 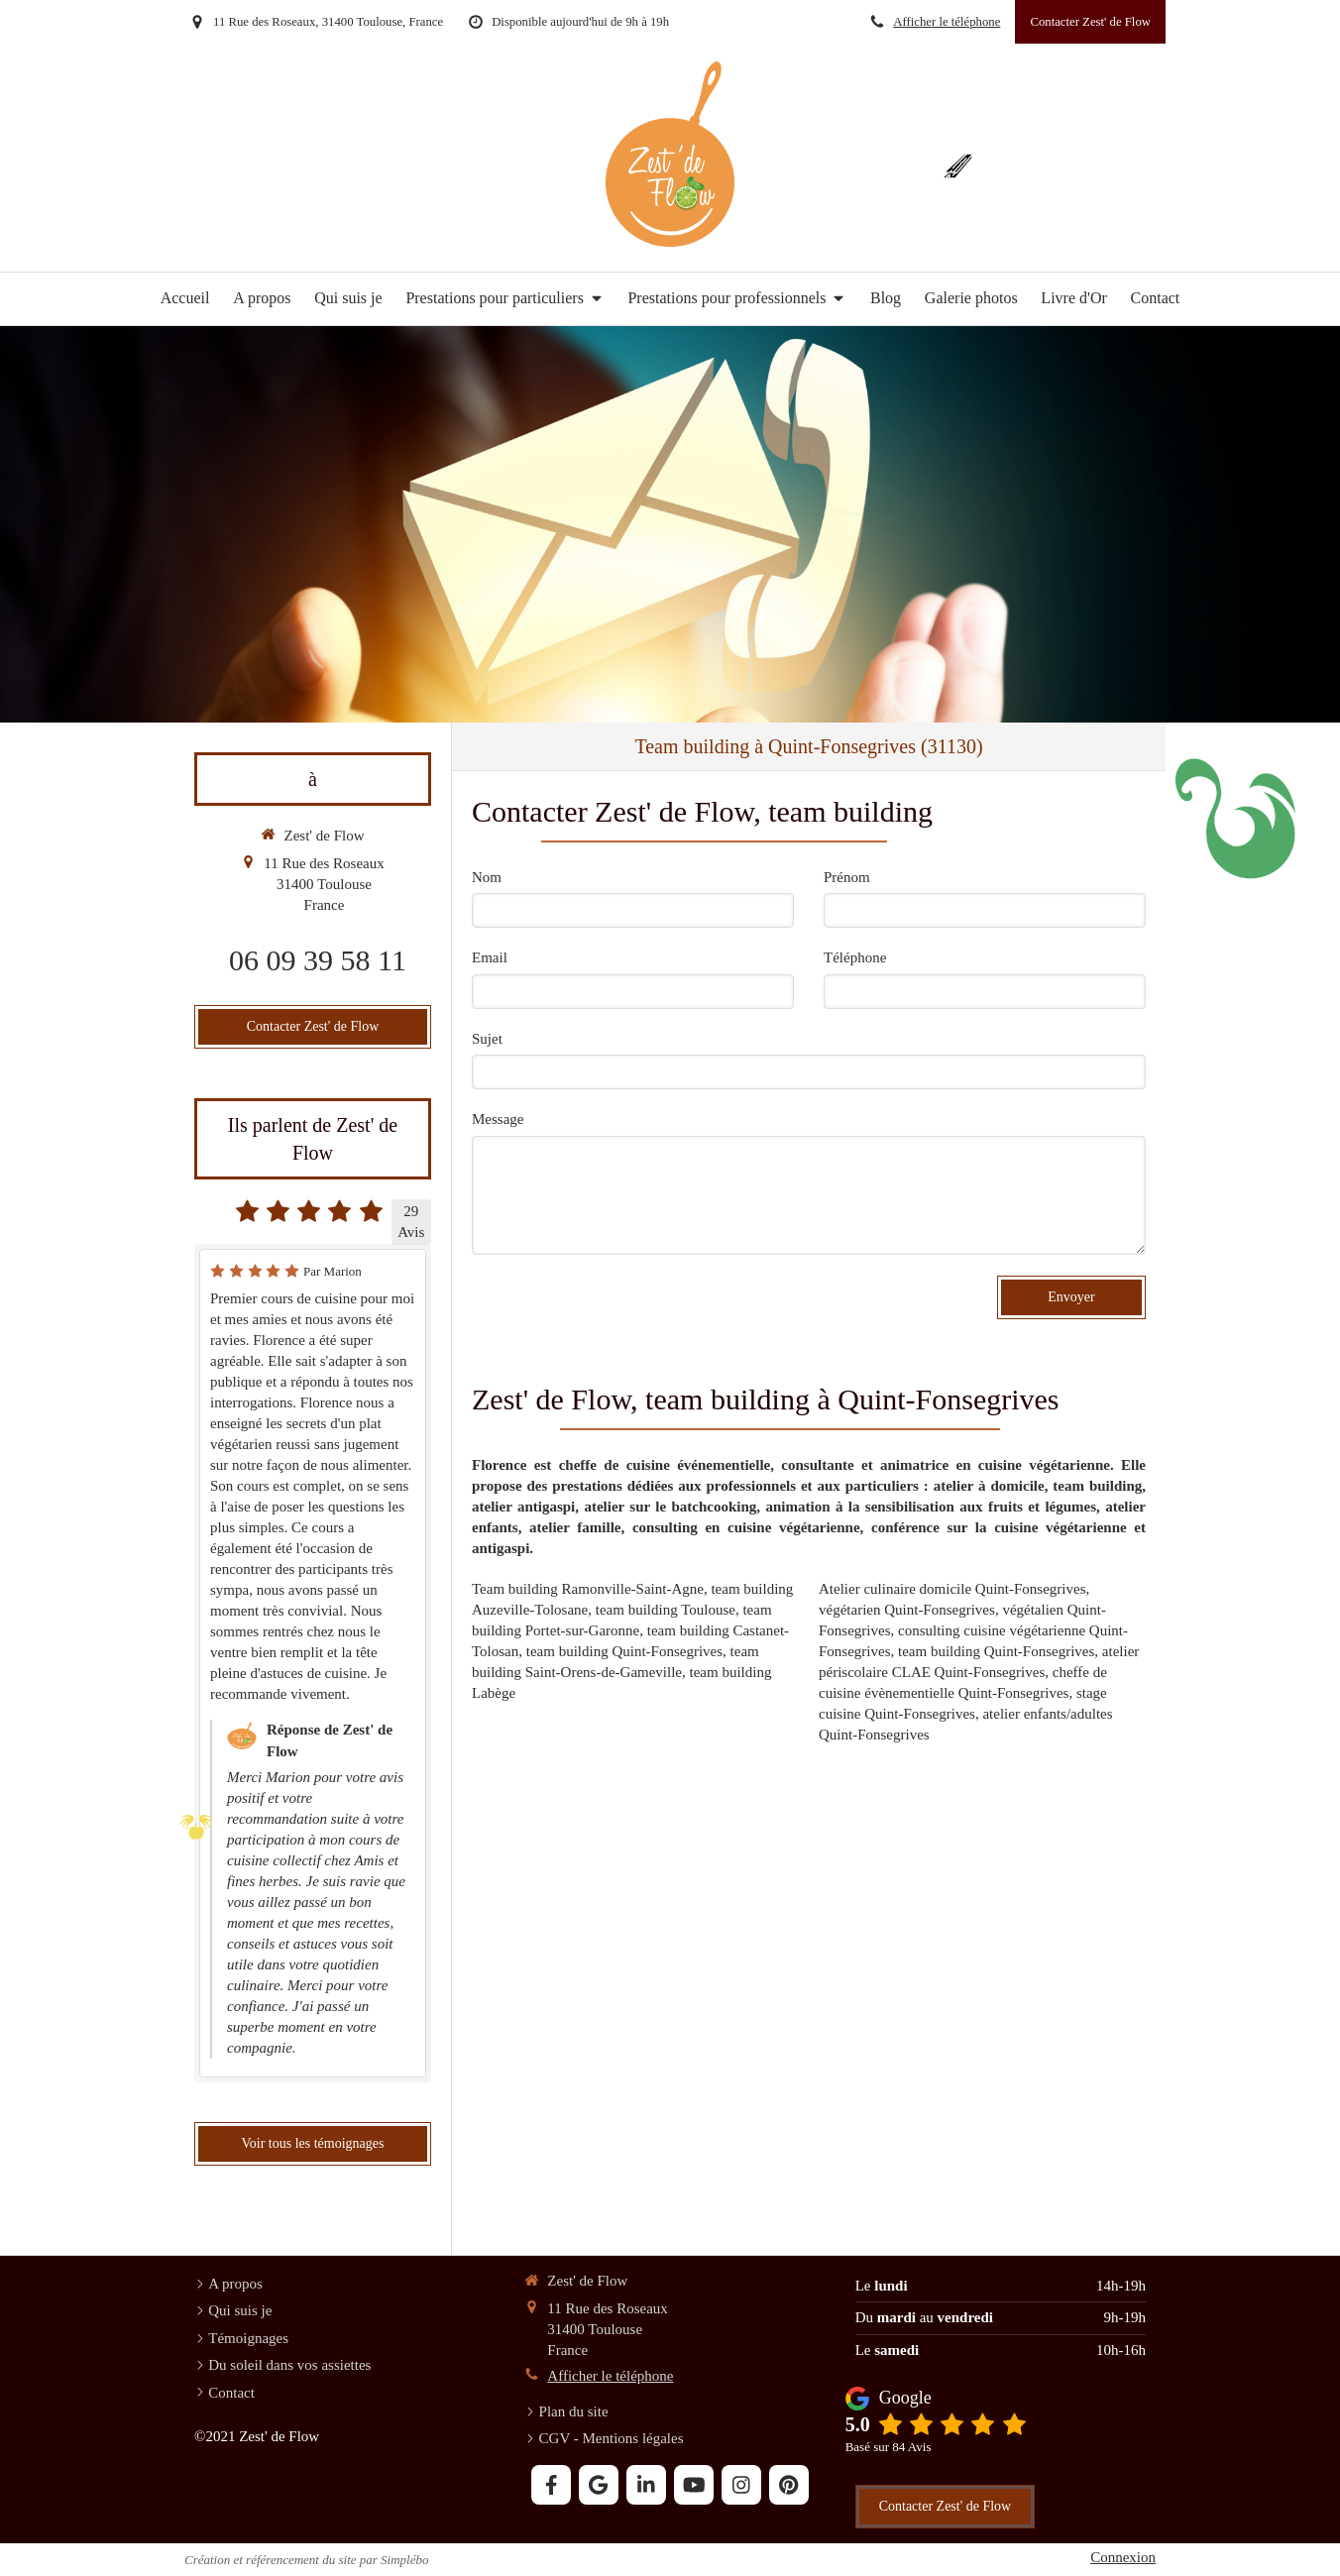 What do you see at coordinates (196, 1826) in the screenshot?
I see `indicates a trap or deceptive reward in gameplay` at bounding box center [196, 1826].